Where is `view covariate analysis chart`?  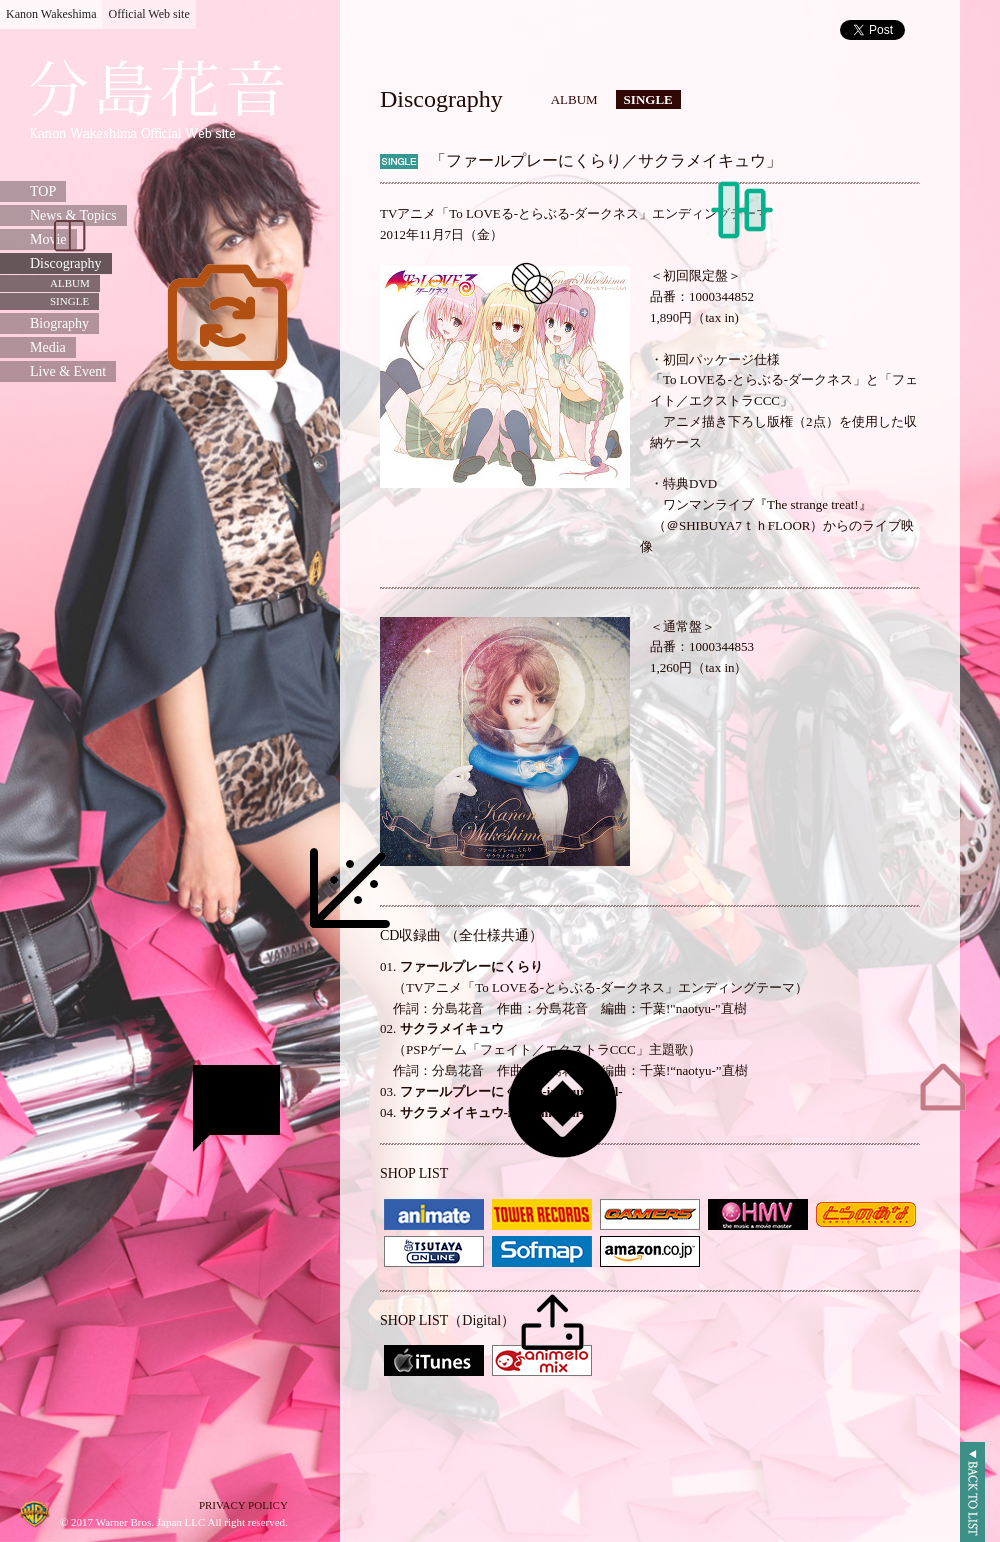 view covariate analysis chart is located at coordinates (350, 888).